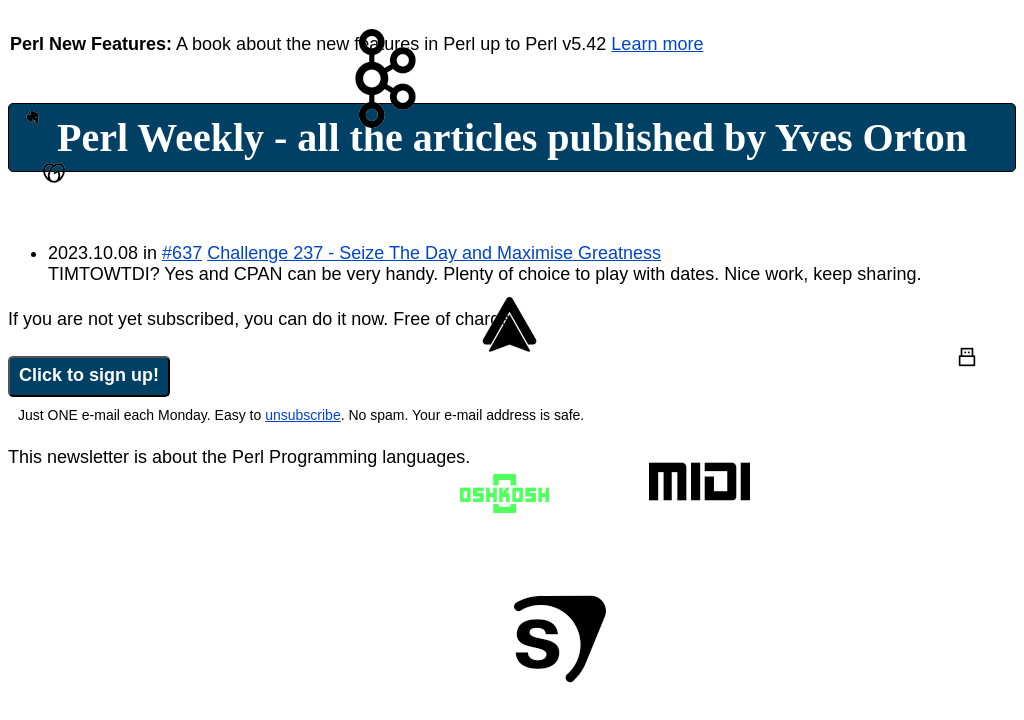 The height and width of the screenshot is (720, 1024). Describe the element at coordinates (32, 117) in the screenshot. I see `open Evernote app` at that location.